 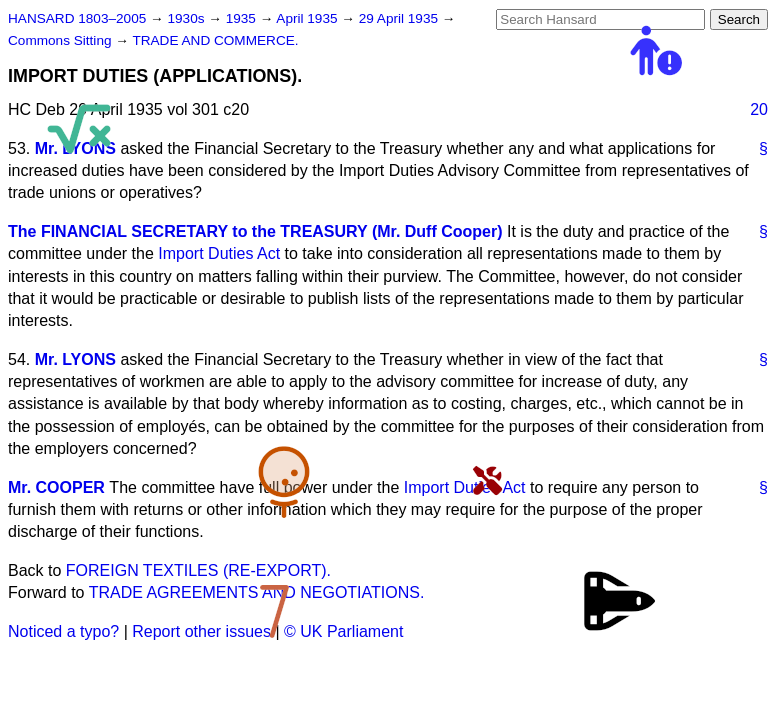 I want to click on access mathematical functions or calculator, so click(x=79, y=129).